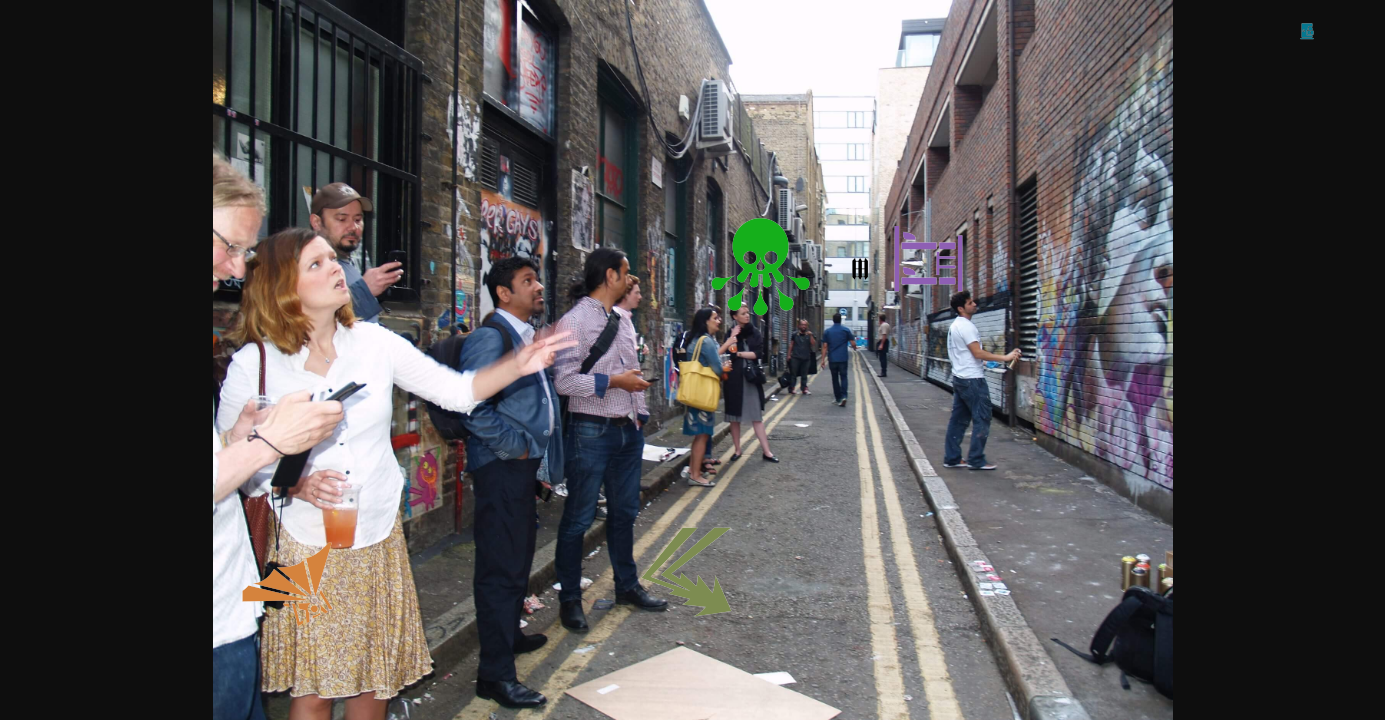 This screenshot has width=1385, height=720. Describe the element at coordinates (1307, 31) in the screenshot. I see `access a locked room or restricted area` at that location.